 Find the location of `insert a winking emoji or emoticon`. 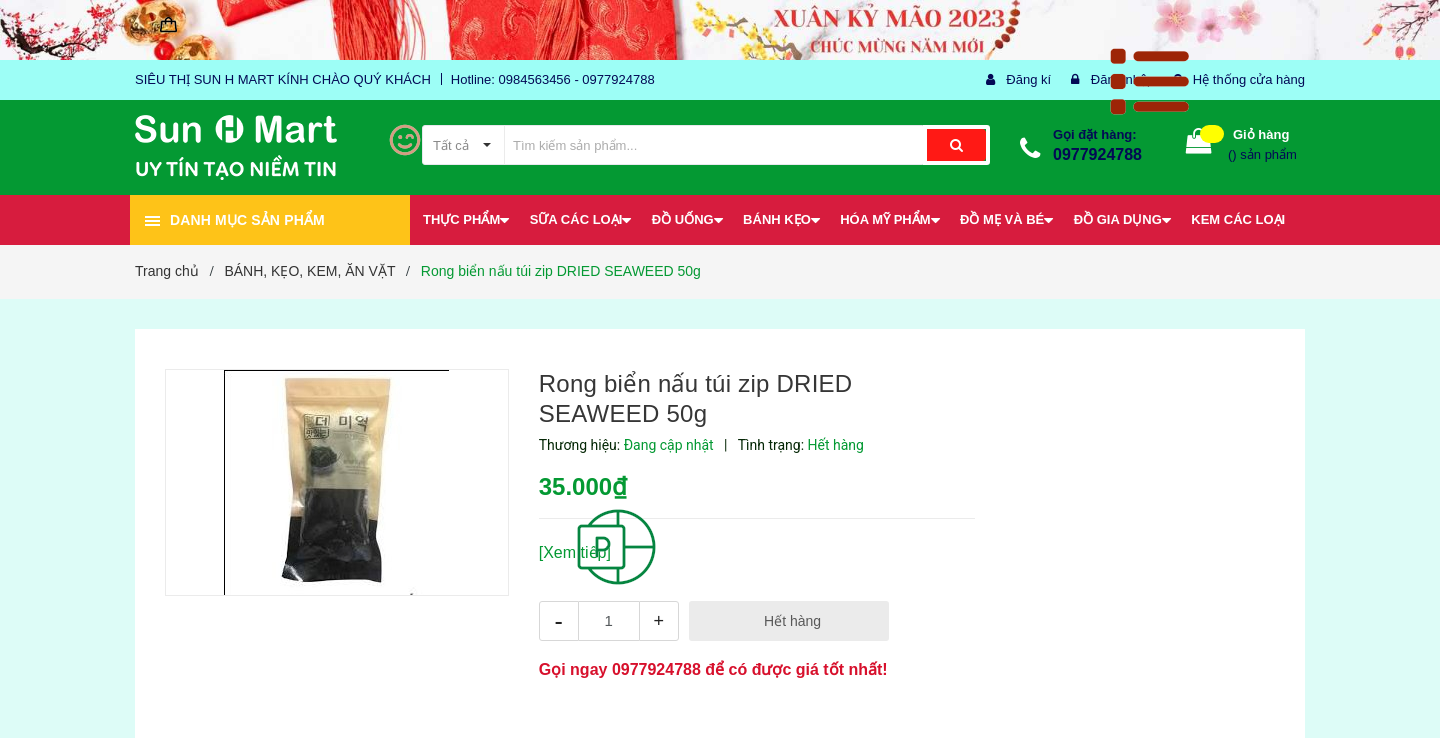

insert a winking emoji or emoticon is located at coordinates (405, 140).